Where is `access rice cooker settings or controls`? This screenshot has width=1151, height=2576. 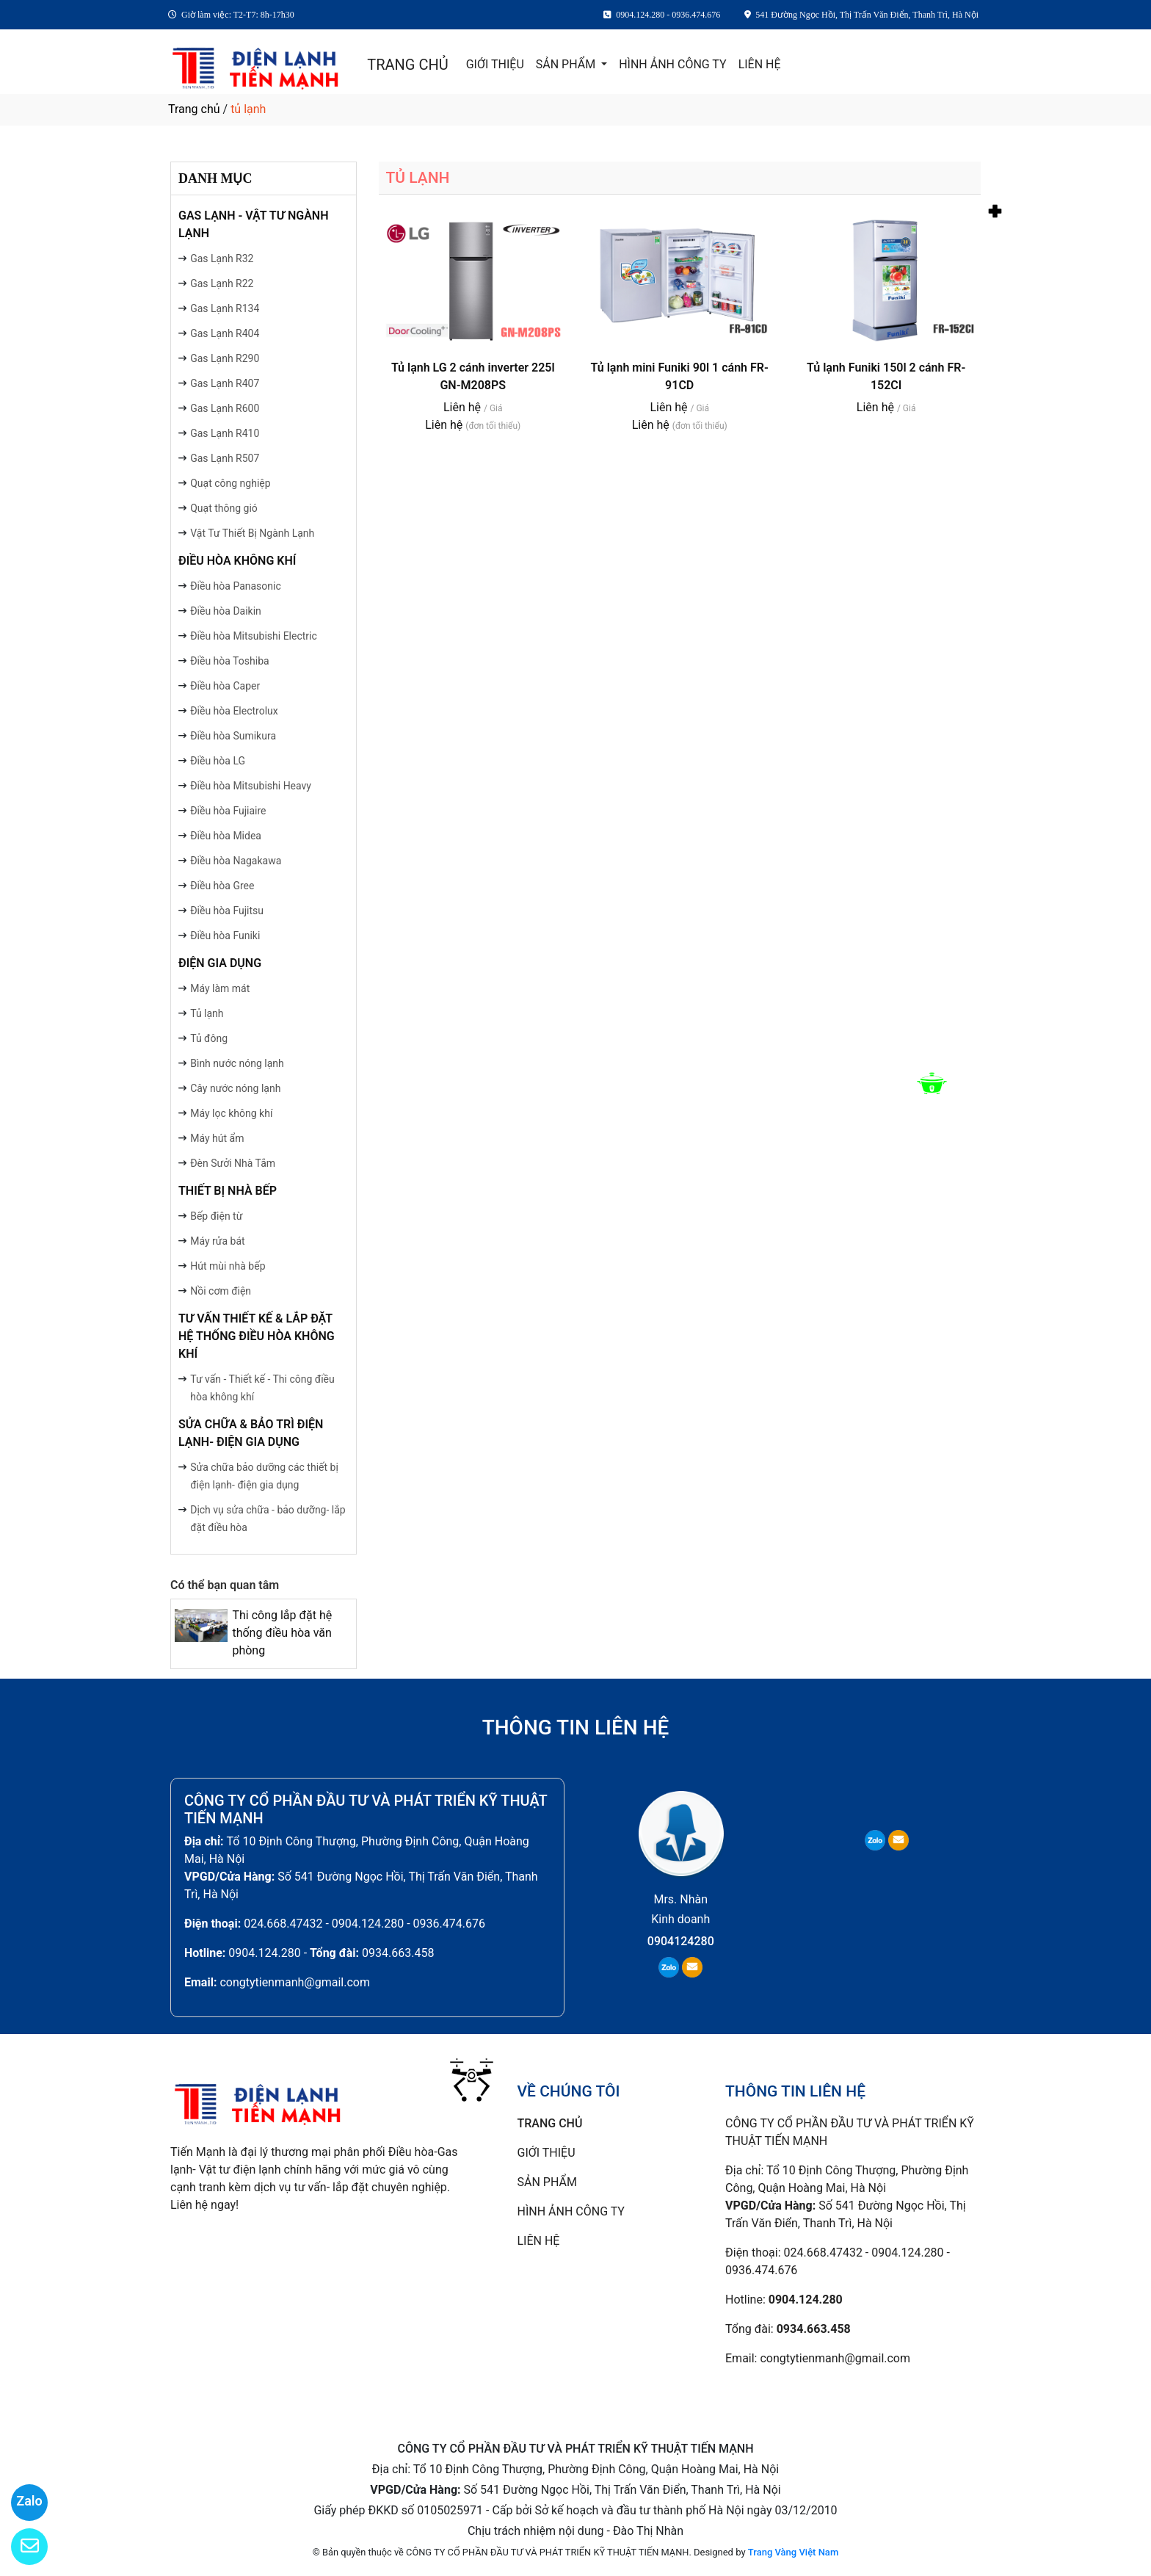 access rice cooker settings or controls is located at coordinates (932, 1081).